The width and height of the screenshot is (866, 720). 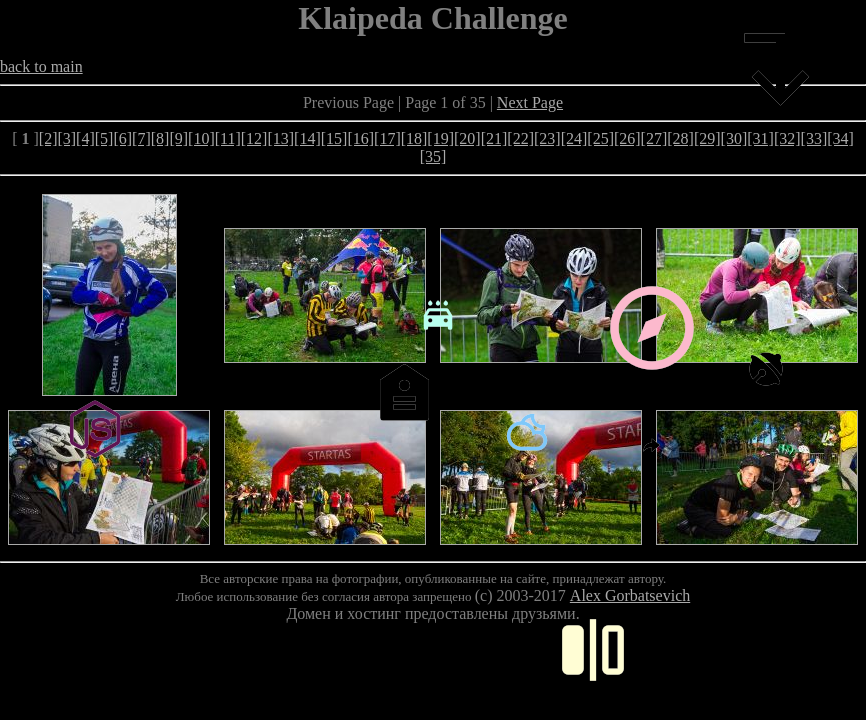 I want to click on share content to another app or person, so click(x=651, y=446).